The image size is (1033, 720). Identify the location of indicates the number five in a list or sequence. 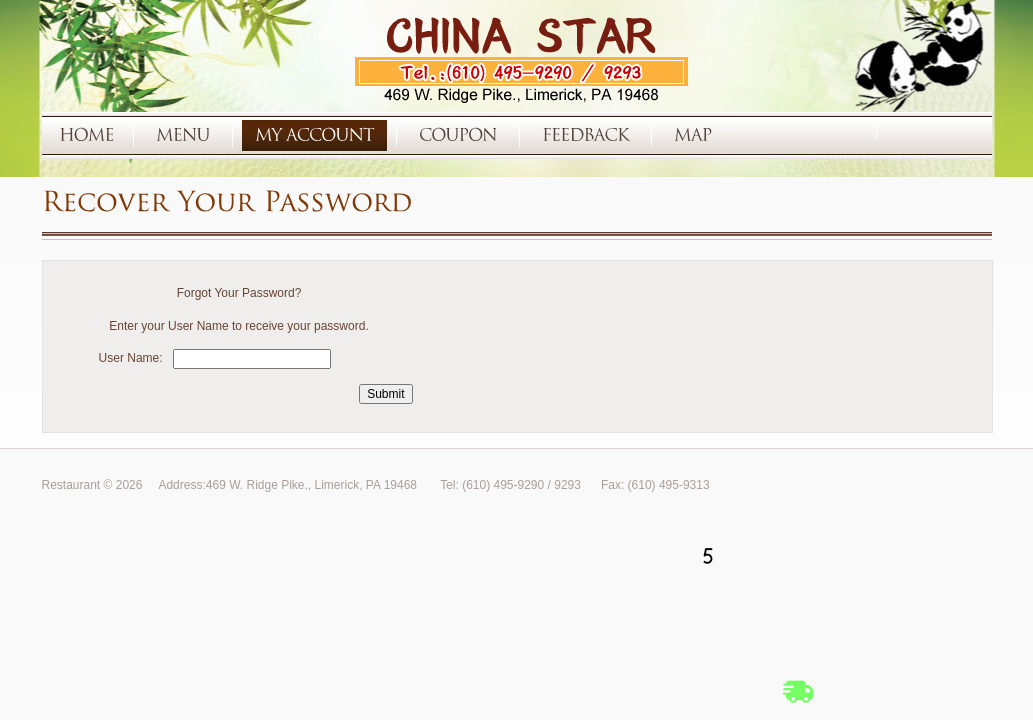
(708, 556).